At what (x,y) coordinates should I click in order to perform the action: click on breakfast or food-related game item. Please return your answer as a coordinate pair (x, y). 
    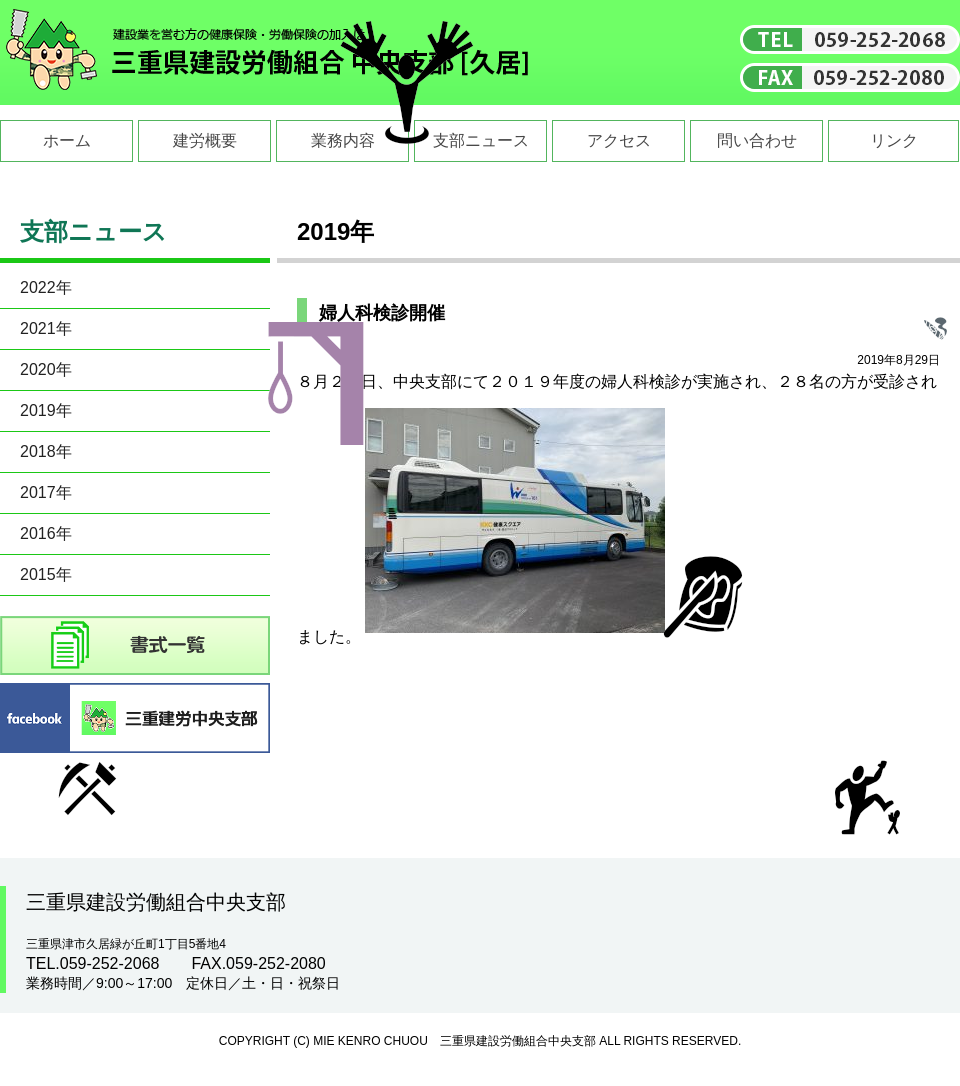
    Looking at the image, I should click on (703, 597).